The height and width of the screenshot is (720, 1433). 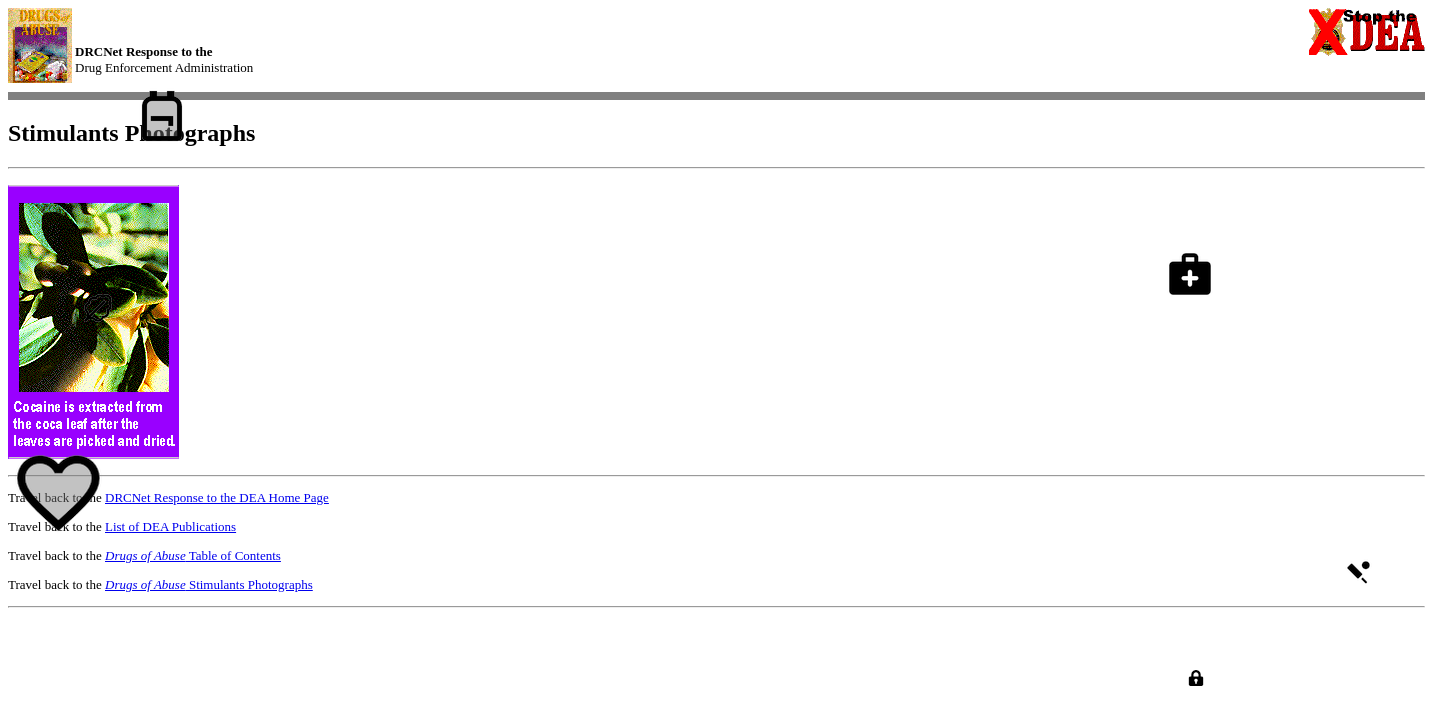 I want to click on add to favorites, so click(x=58, y=492).